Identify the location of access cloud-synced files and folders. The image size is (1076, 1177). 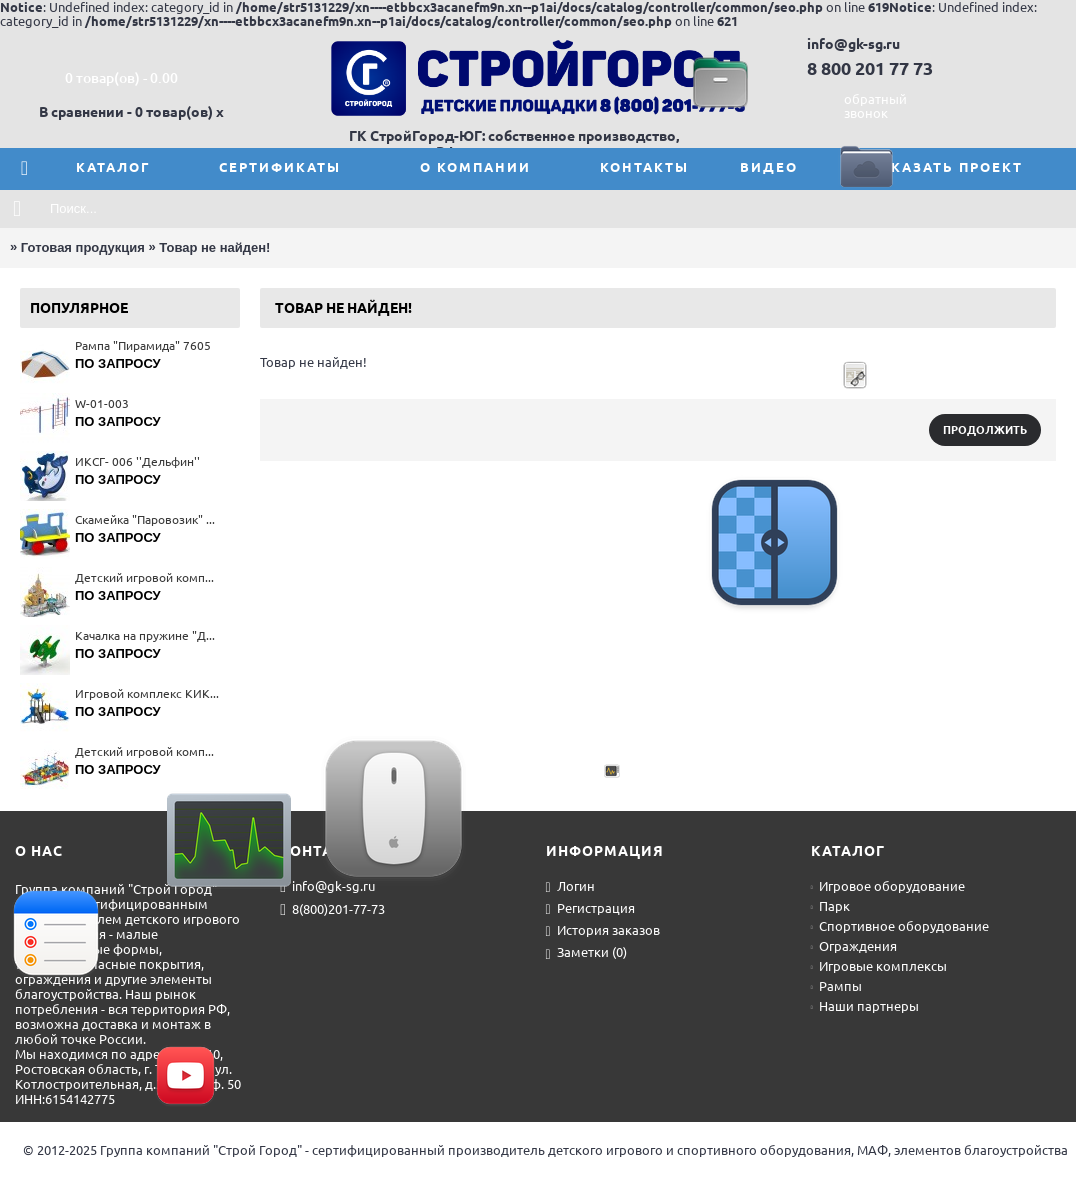
(866, 166).